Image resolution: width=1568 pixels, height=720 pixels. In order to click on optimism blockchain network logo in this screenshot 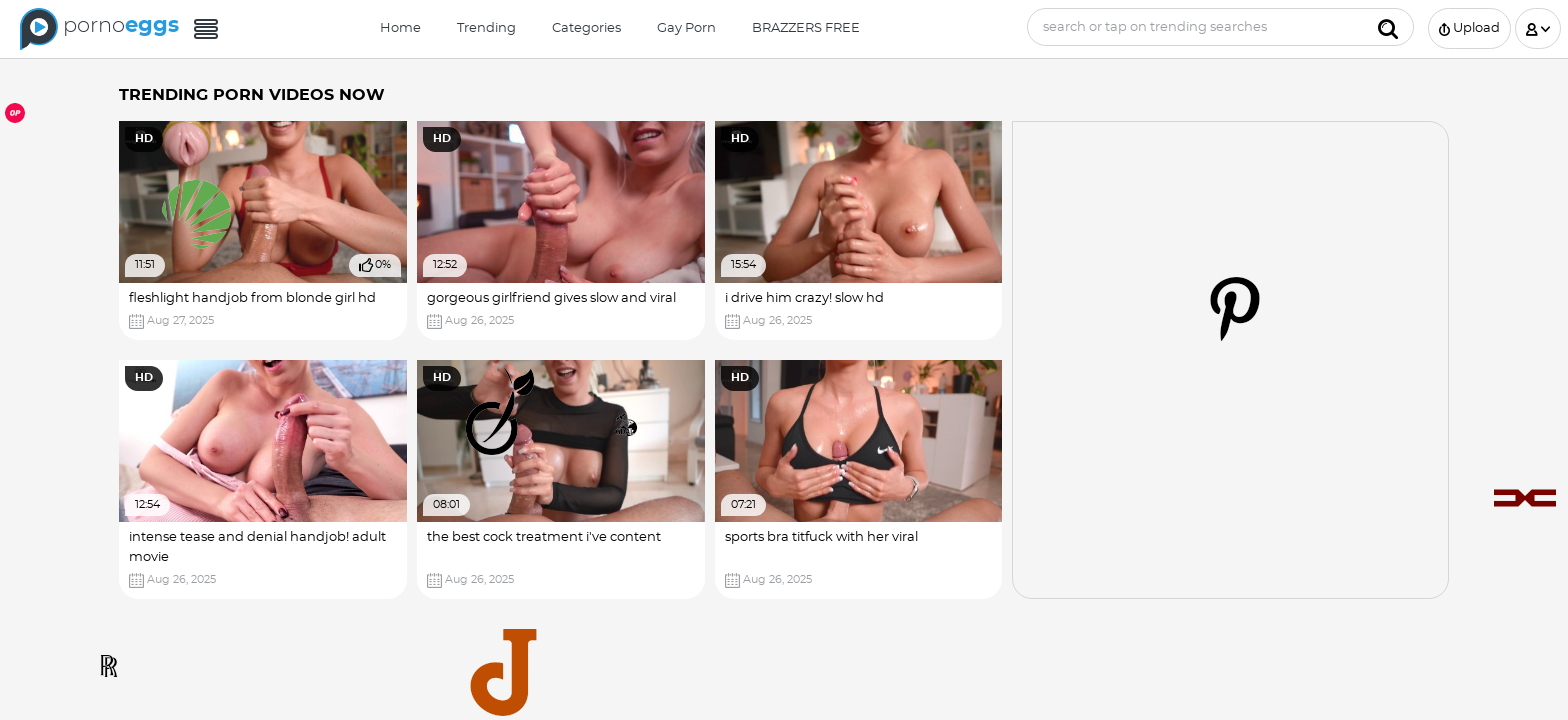, I will do `click(15, 113)`.